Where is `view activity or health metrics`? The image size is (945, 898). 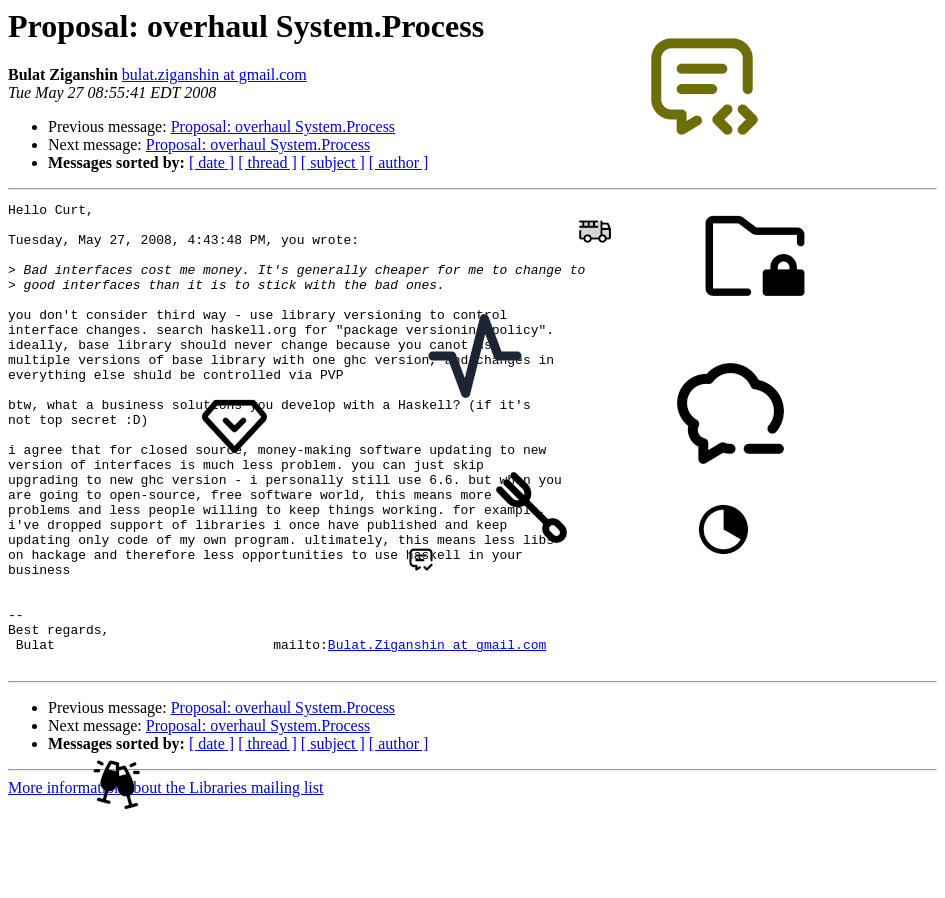 view activity or health metrics is located at coordinates (475, 356).